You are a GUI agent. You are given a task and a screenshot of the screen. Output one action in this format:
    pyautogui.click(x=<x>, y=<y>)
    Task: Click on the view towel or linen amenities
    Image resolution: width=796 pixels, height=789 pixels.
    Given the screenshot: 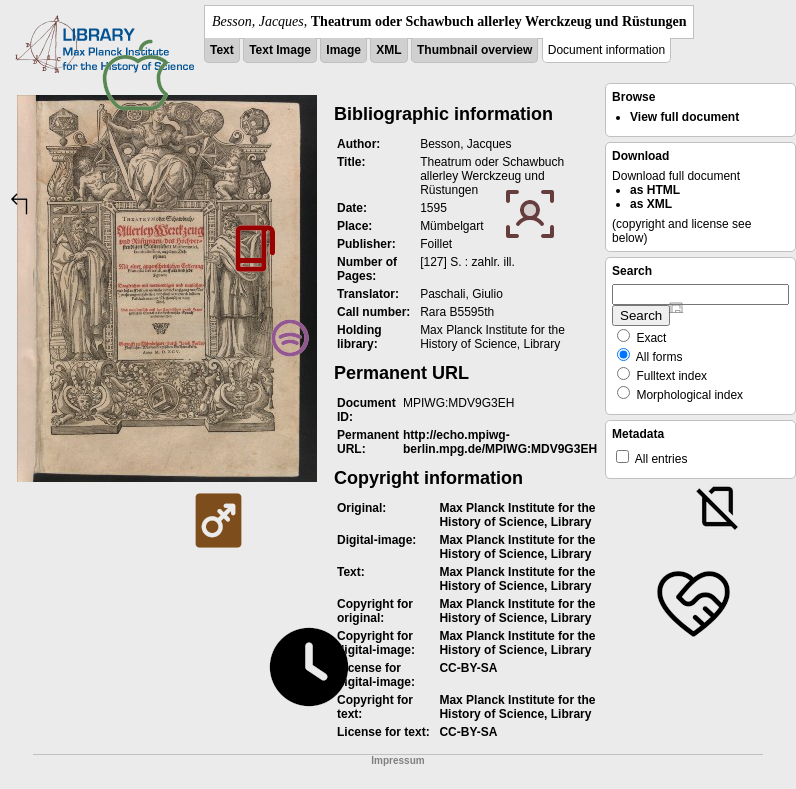 What is the action you would take?
    pyautogui.click(x=253, y=248)
    